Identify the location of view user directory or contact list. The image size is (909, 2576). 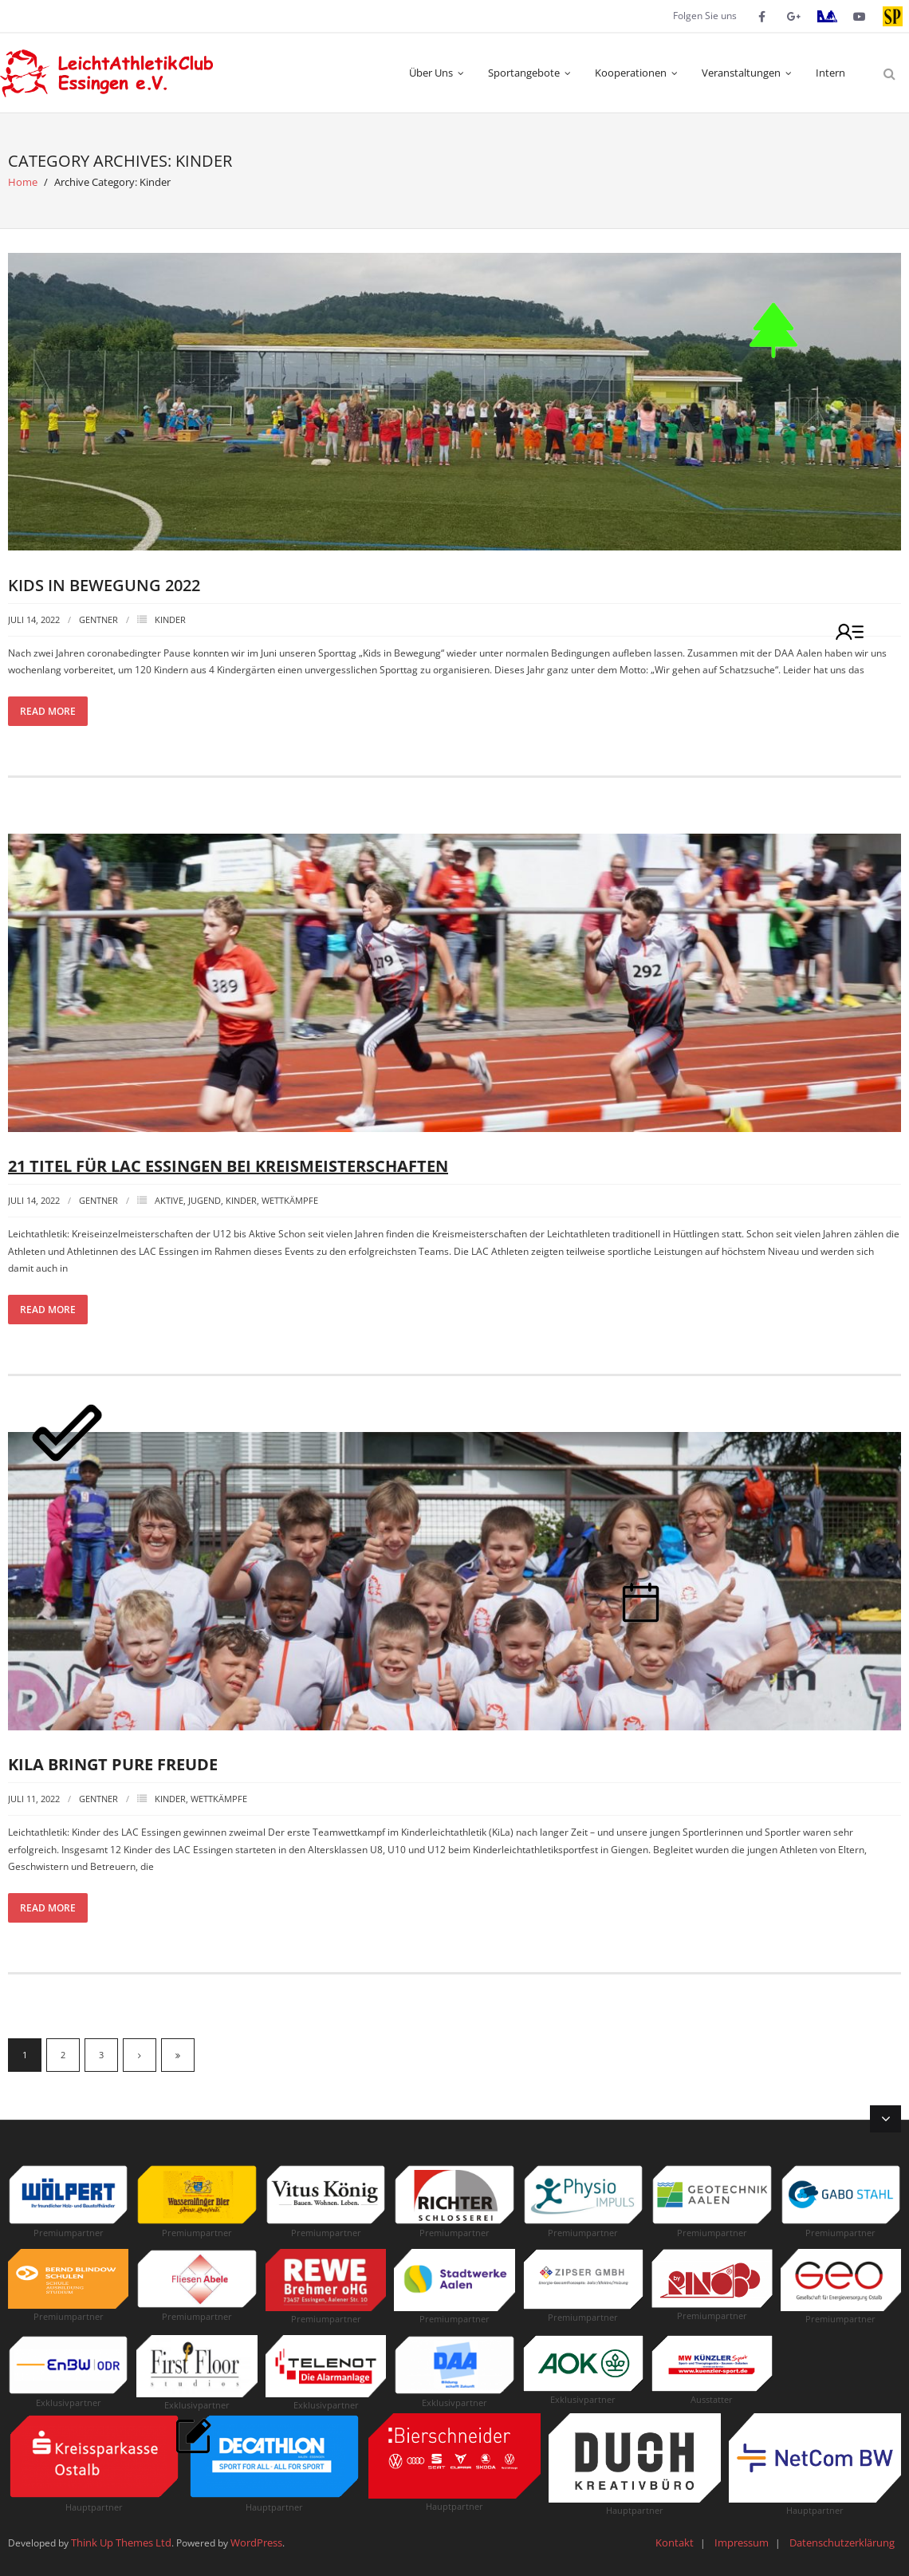
(849, 632).